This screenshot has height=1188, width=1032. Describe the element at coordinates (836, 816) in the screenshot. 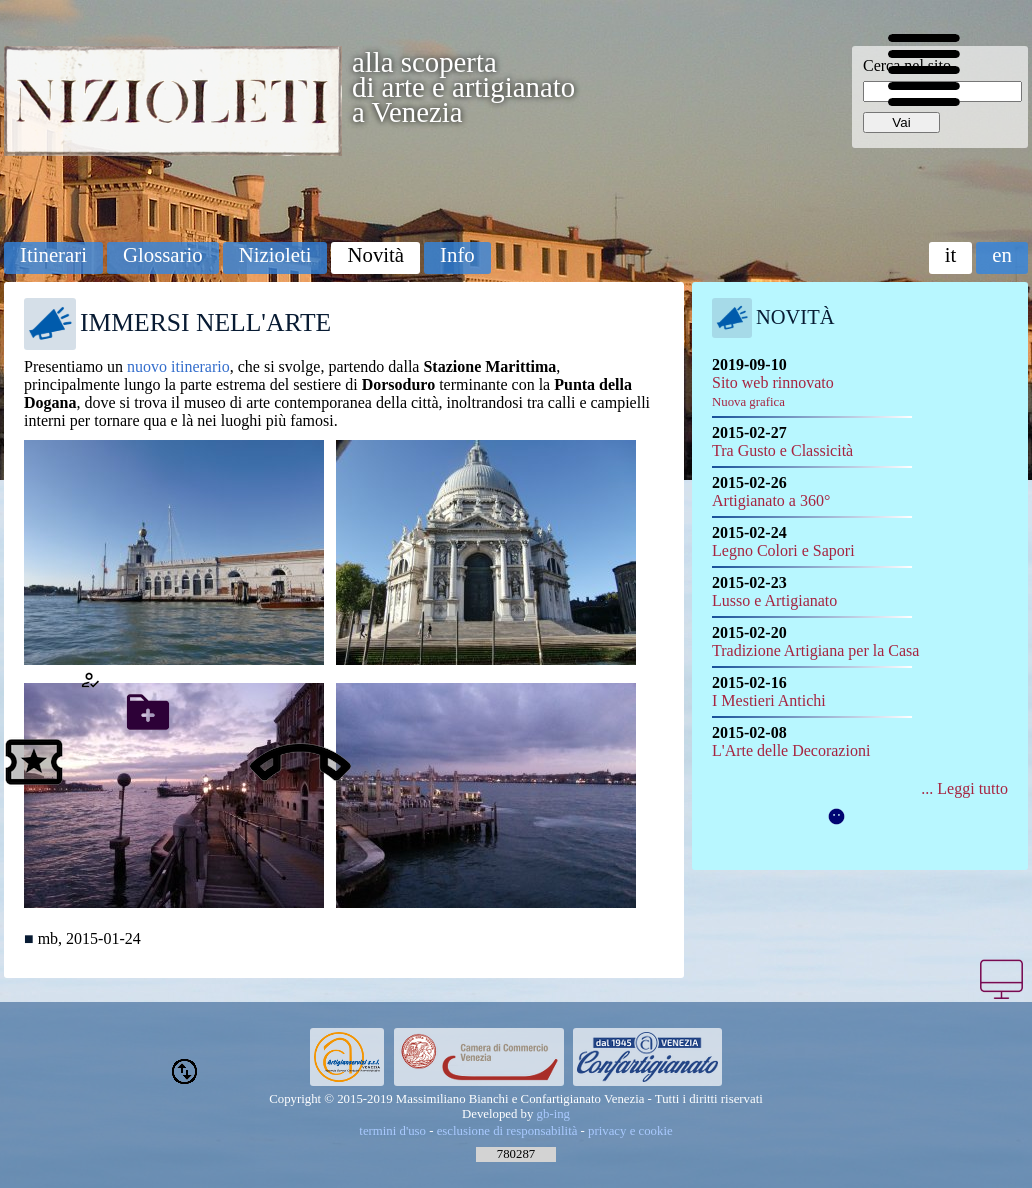

I see `indicates neutral feedback or rating` at that location.